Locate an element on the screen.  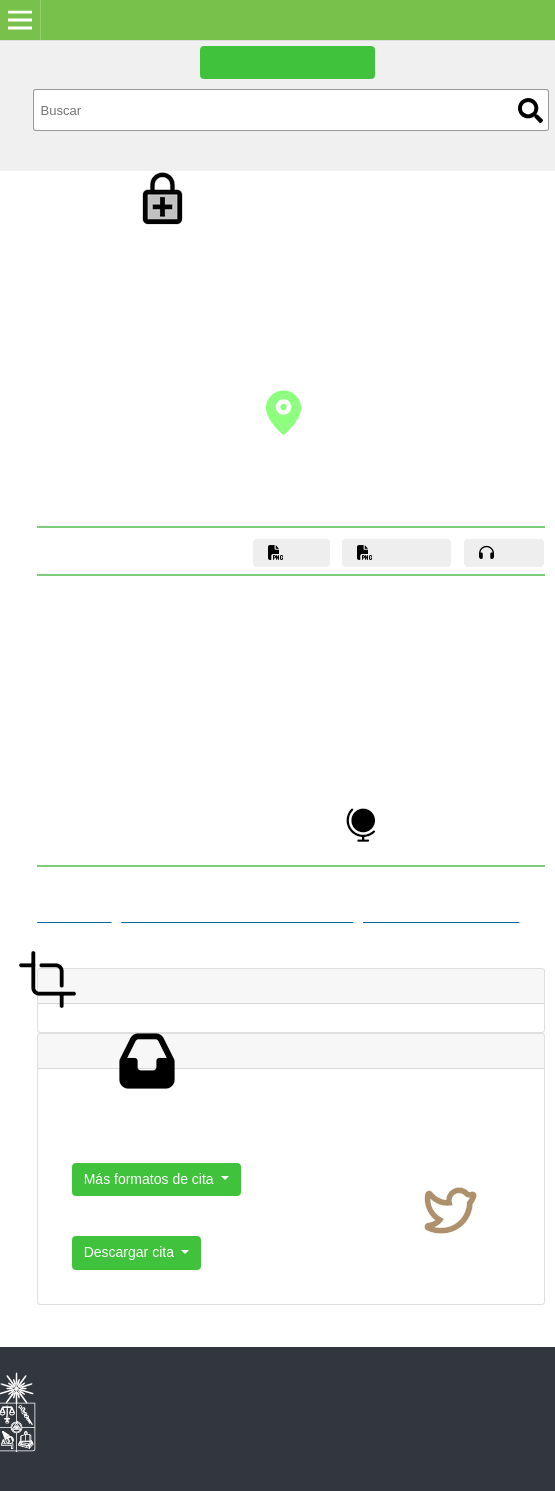
view your inbox is located at coordinates (147, 1061).